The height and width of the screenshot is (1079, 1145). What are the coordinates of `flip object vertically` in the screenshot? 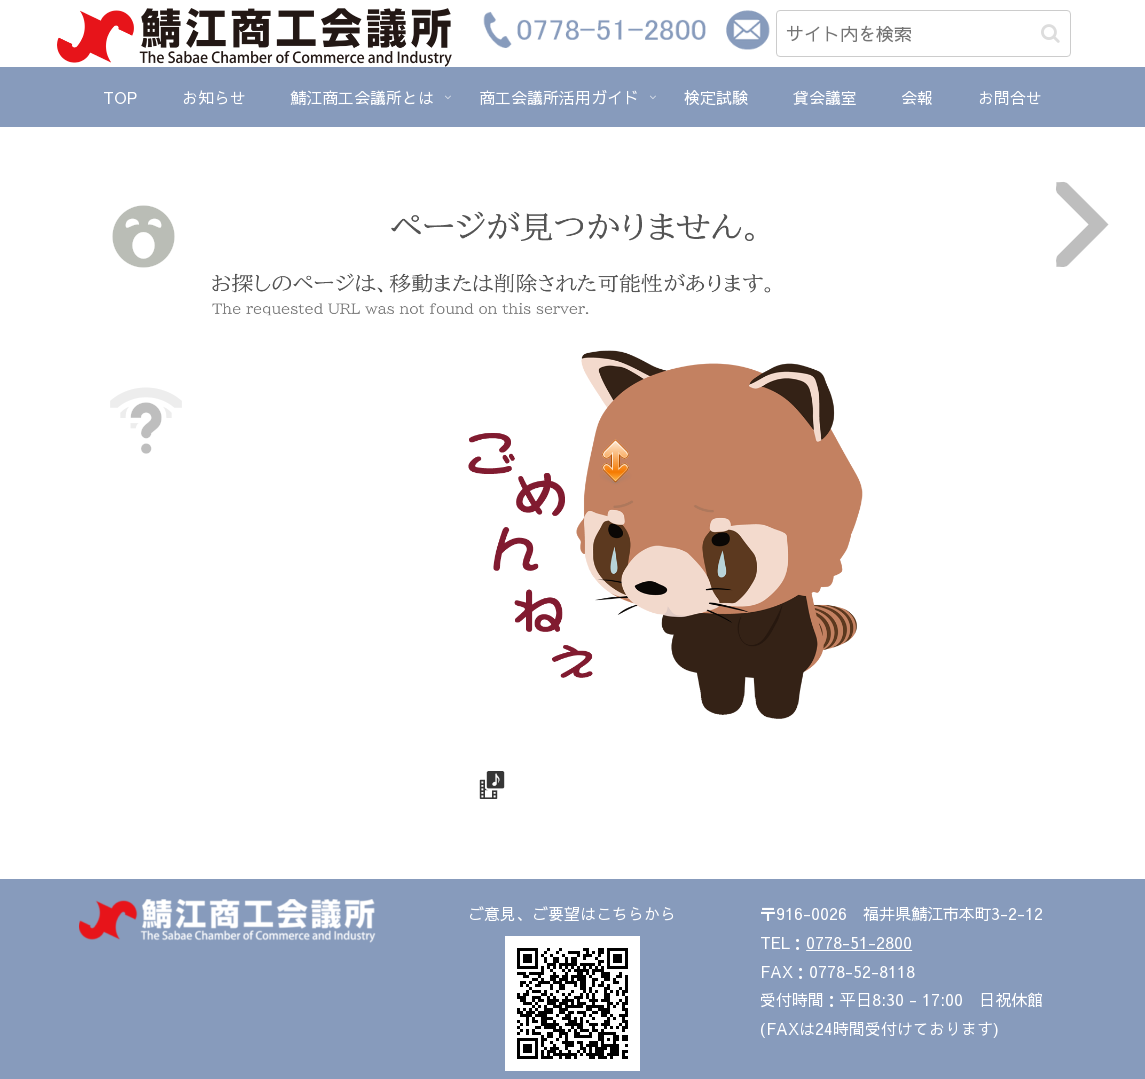 It's located at (616, 463).